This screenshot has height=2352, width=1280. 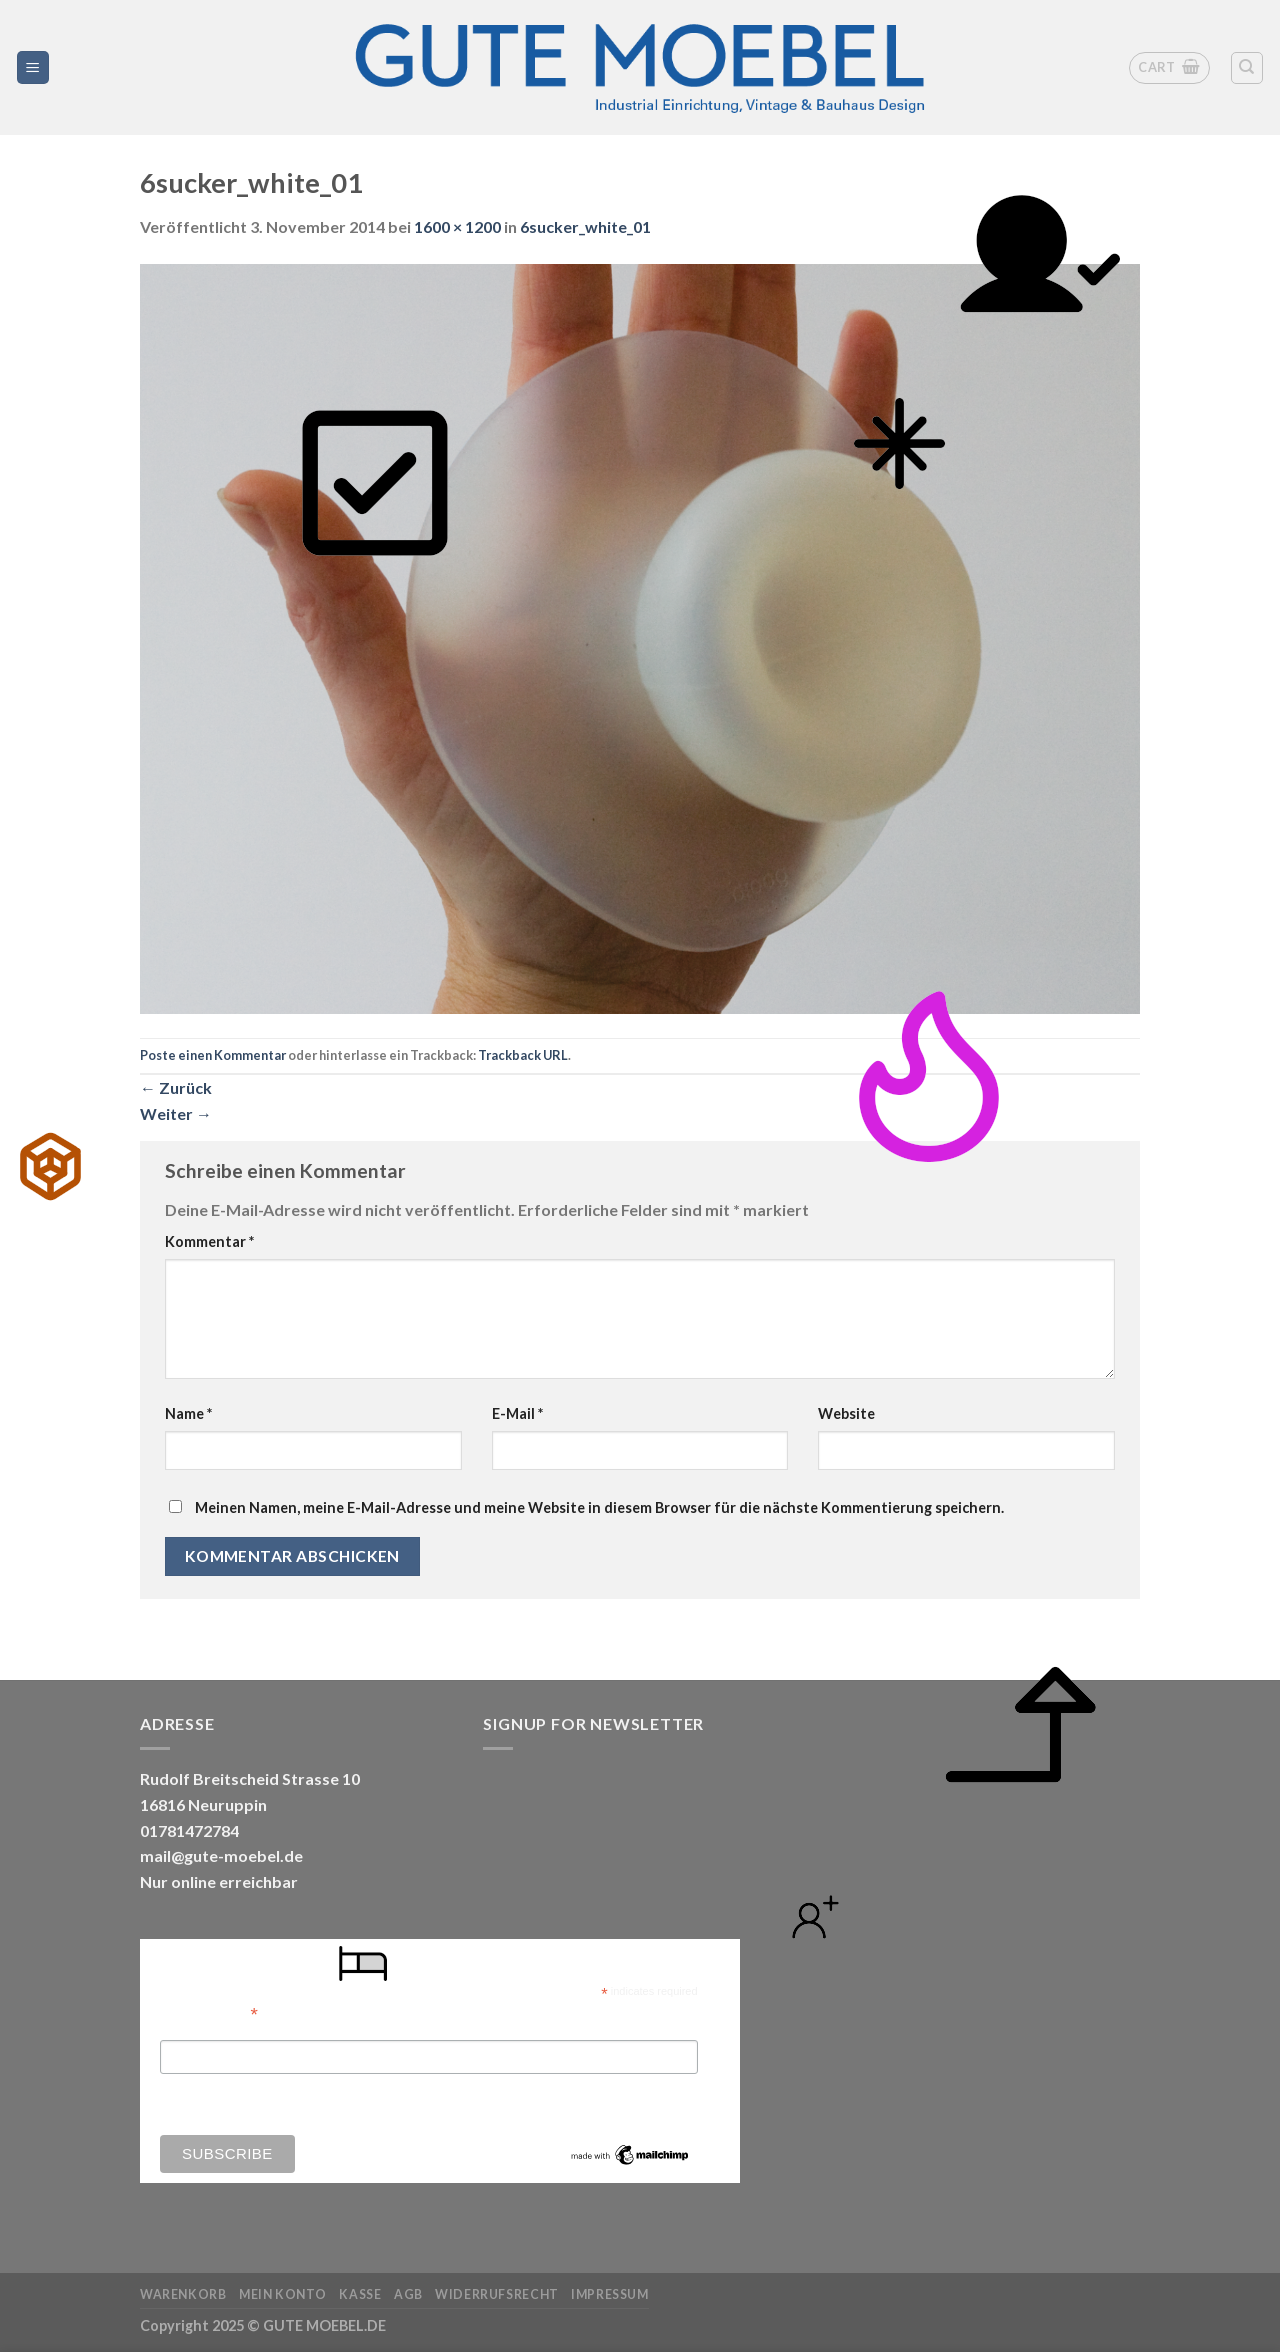 What do you see at coordinates (1035, 259) in the screenshot?
I see `user verified or approved` at bounding box center [1035, 259].